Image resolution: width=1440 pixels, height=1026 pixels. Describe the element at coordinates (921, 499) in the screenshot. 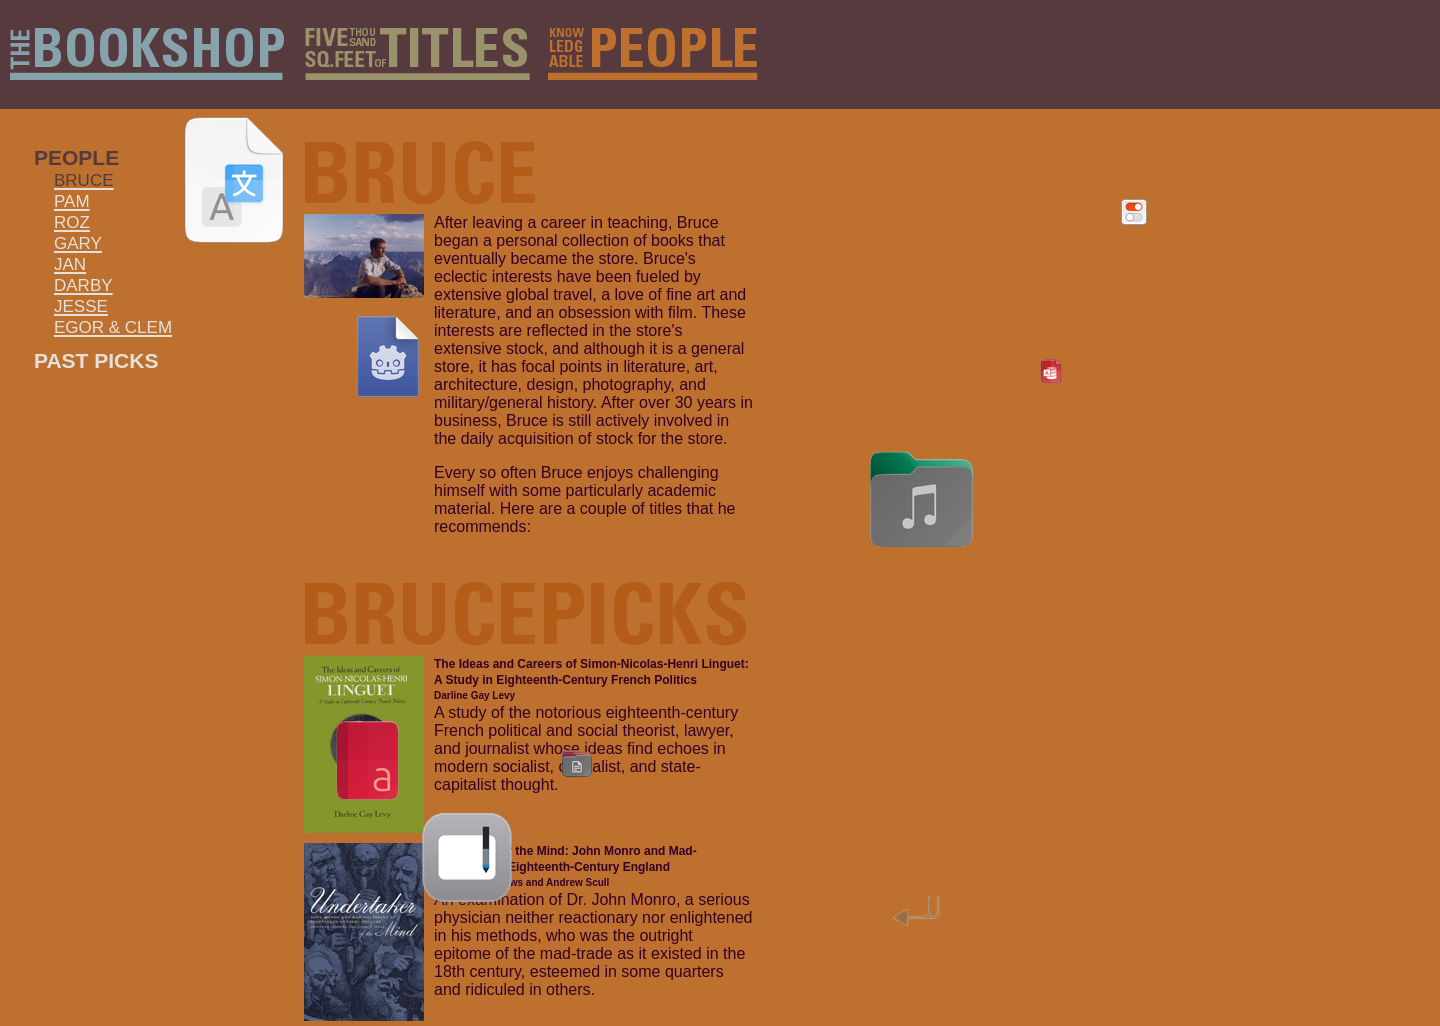

I see `open your music folder` at that location.